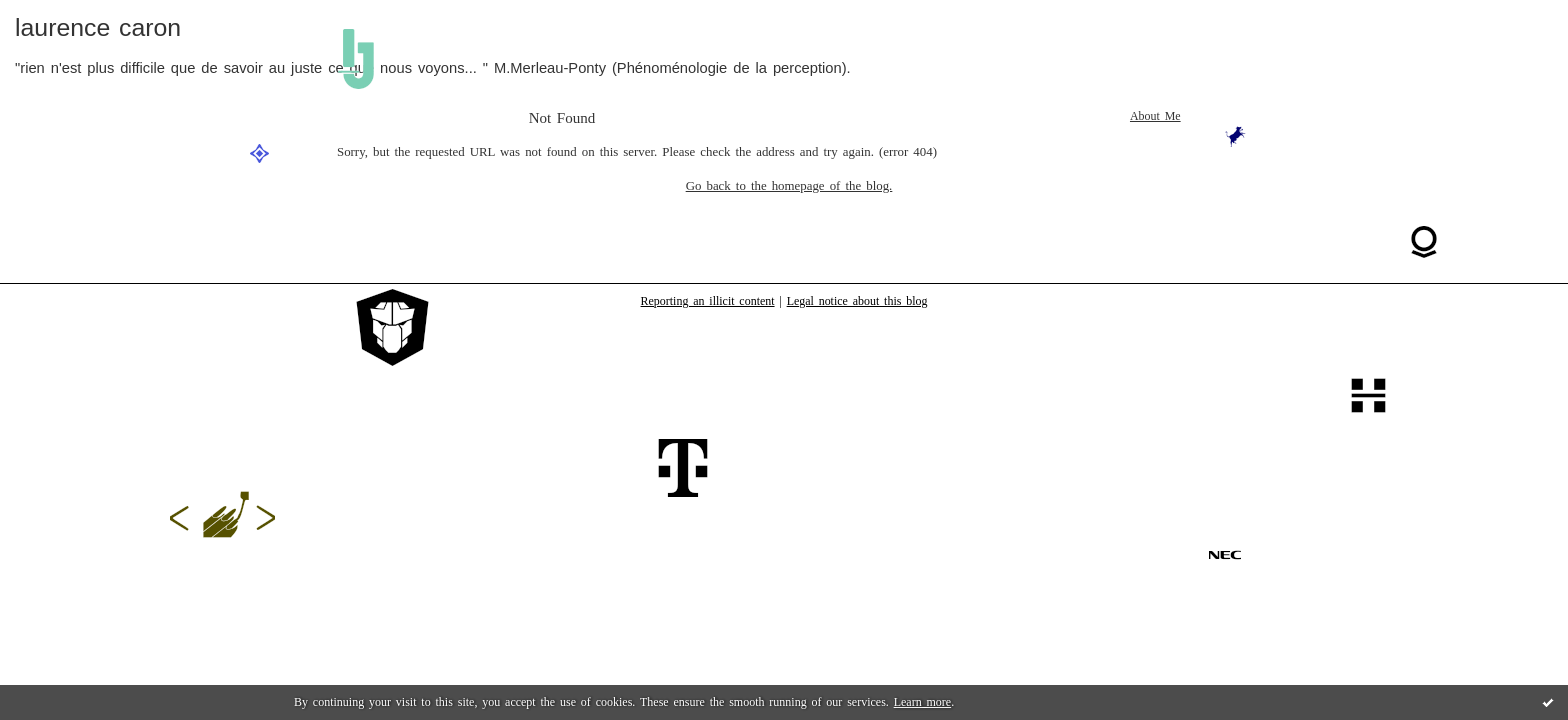 The image size is (1568, 720). What do you see at coordinates (259, 153) in the screenshot?
I see `openmined logo - an open-source privacy-focused AI platform` at bounding box center [259, 153].